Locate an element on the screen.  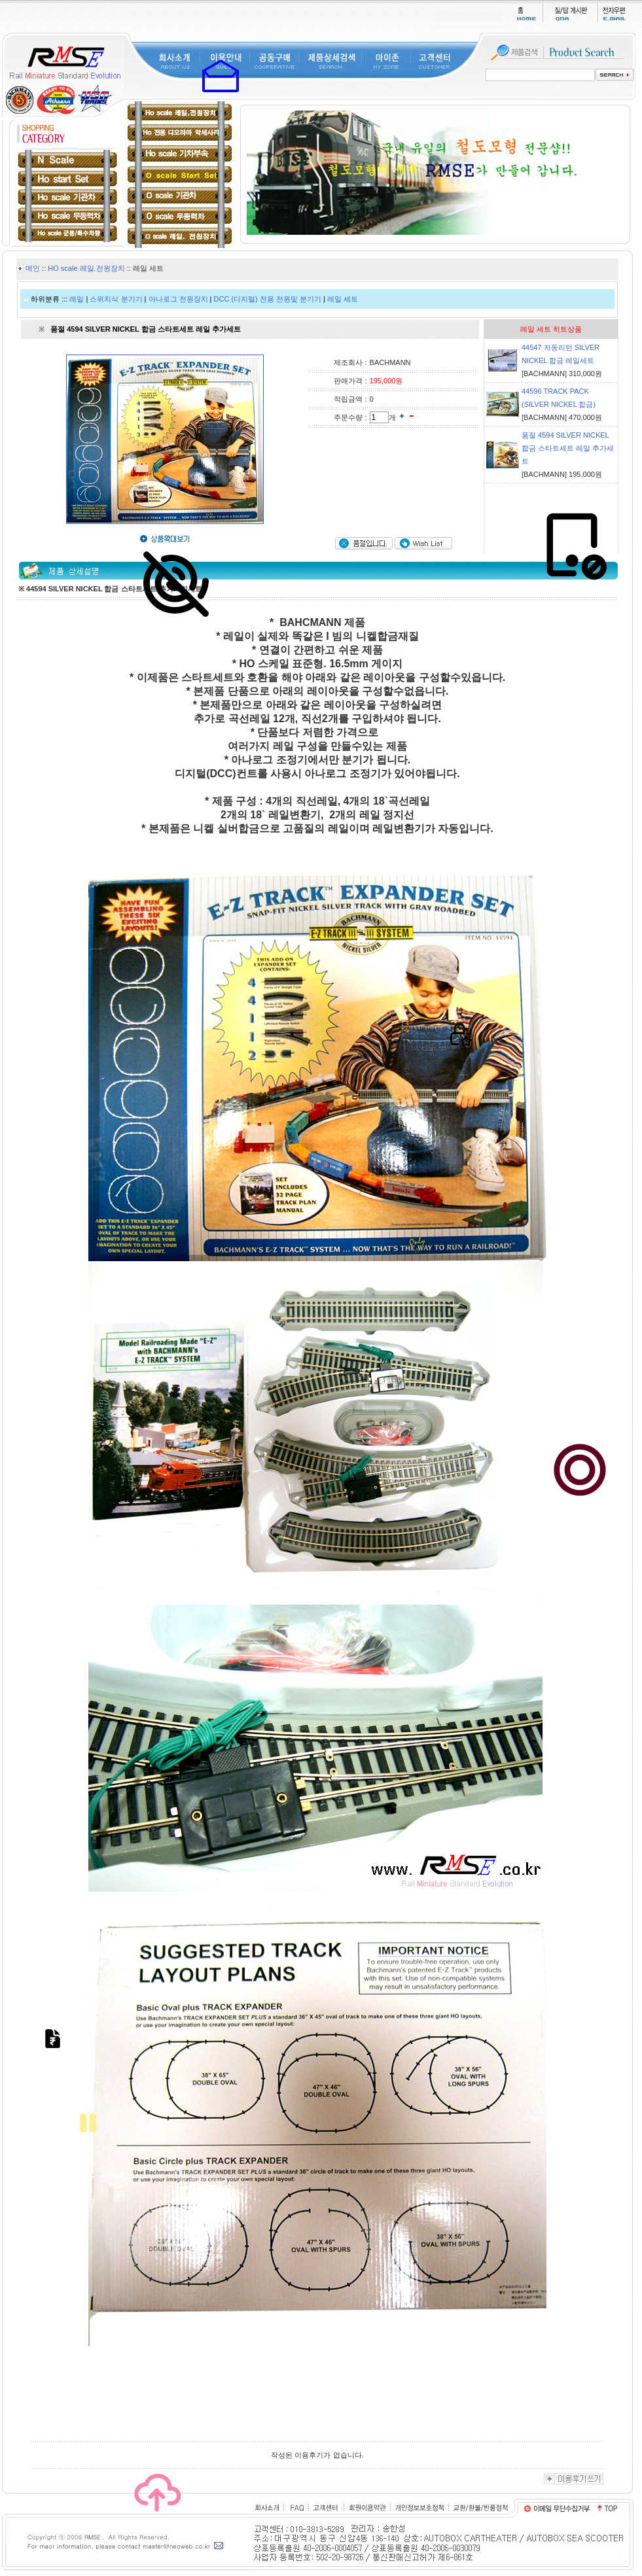
mark a password or credential as favorite is located at coordinates (459, 1034).